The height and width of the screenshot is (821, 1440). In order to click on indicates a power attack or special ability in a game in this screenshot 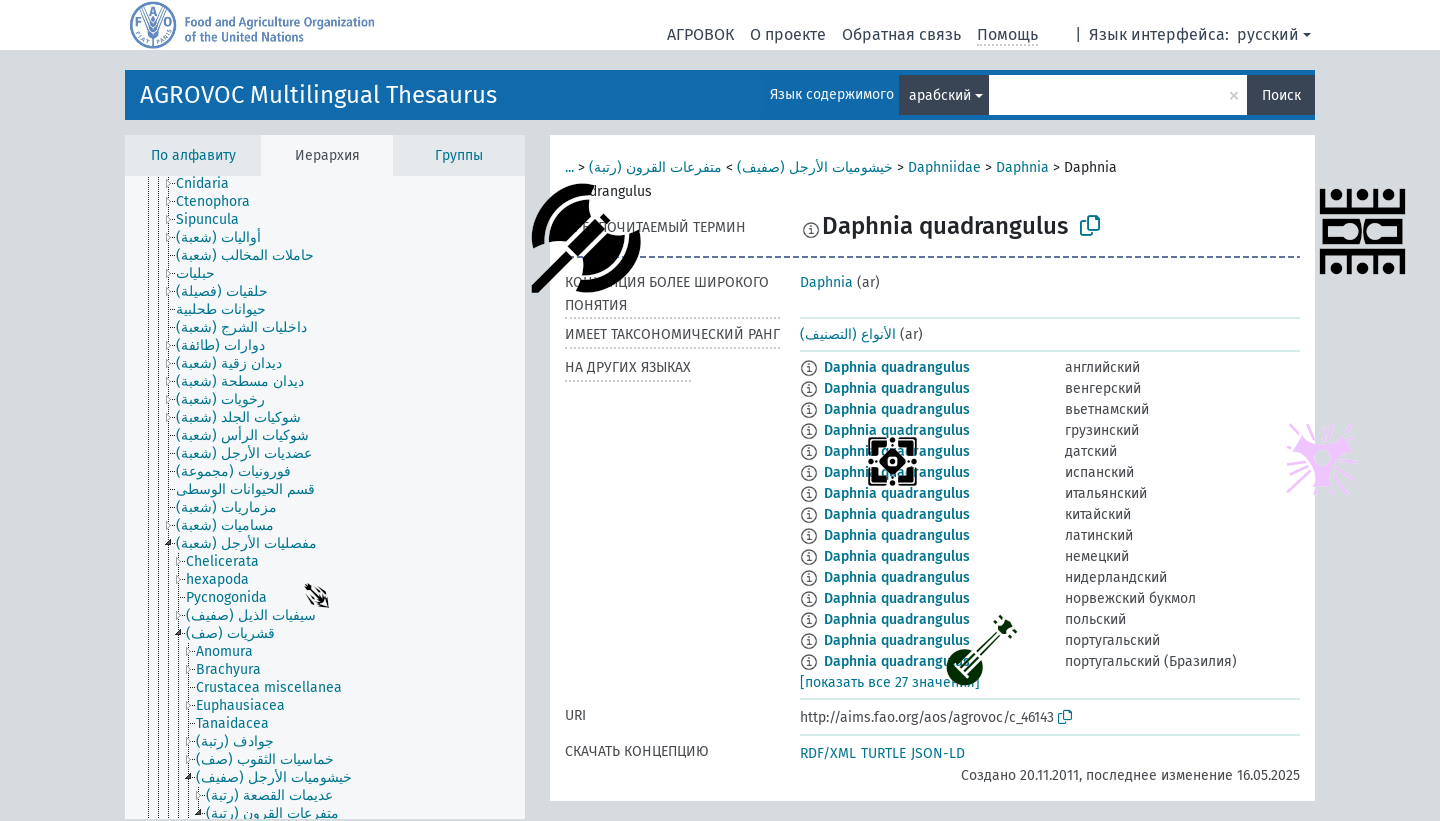, I will do `click(316, 595)`.